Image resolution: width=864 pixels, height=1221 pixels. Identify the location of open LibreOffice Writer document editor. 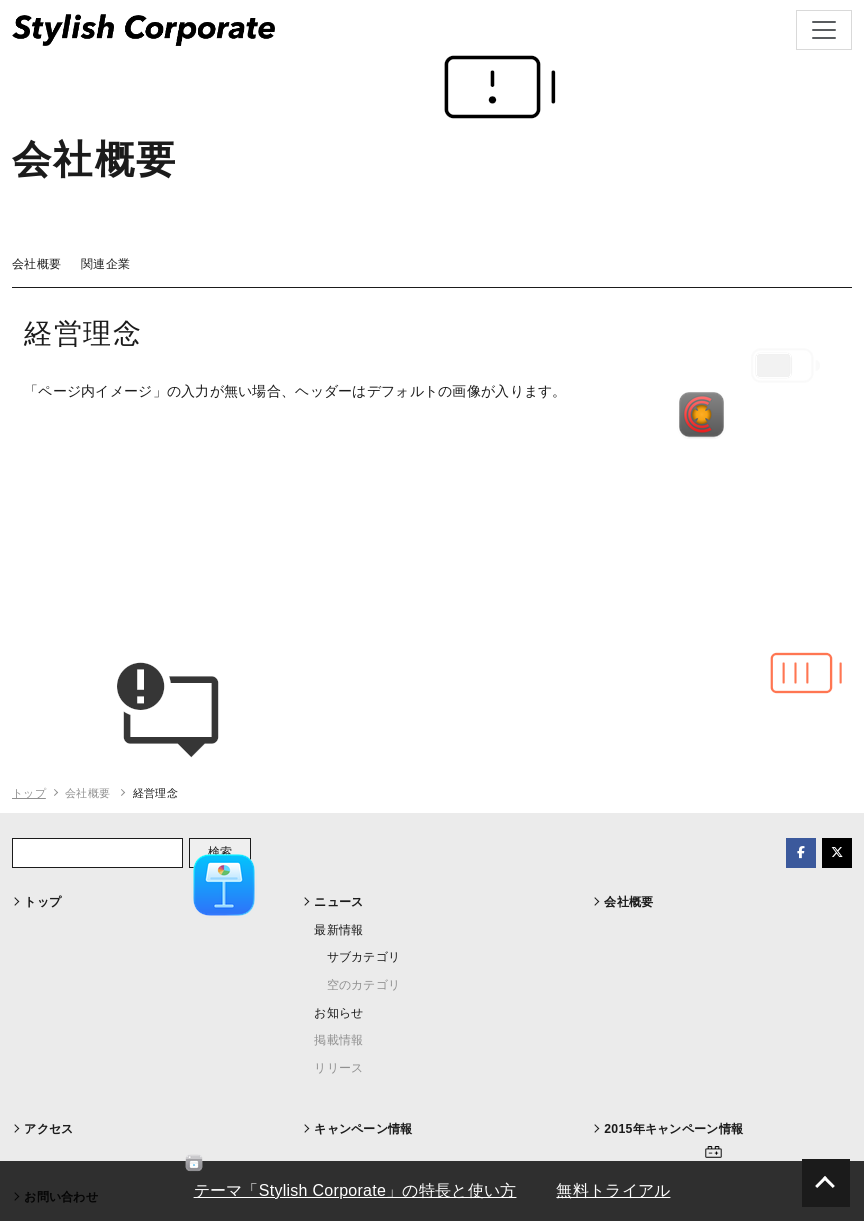
(224, 885).